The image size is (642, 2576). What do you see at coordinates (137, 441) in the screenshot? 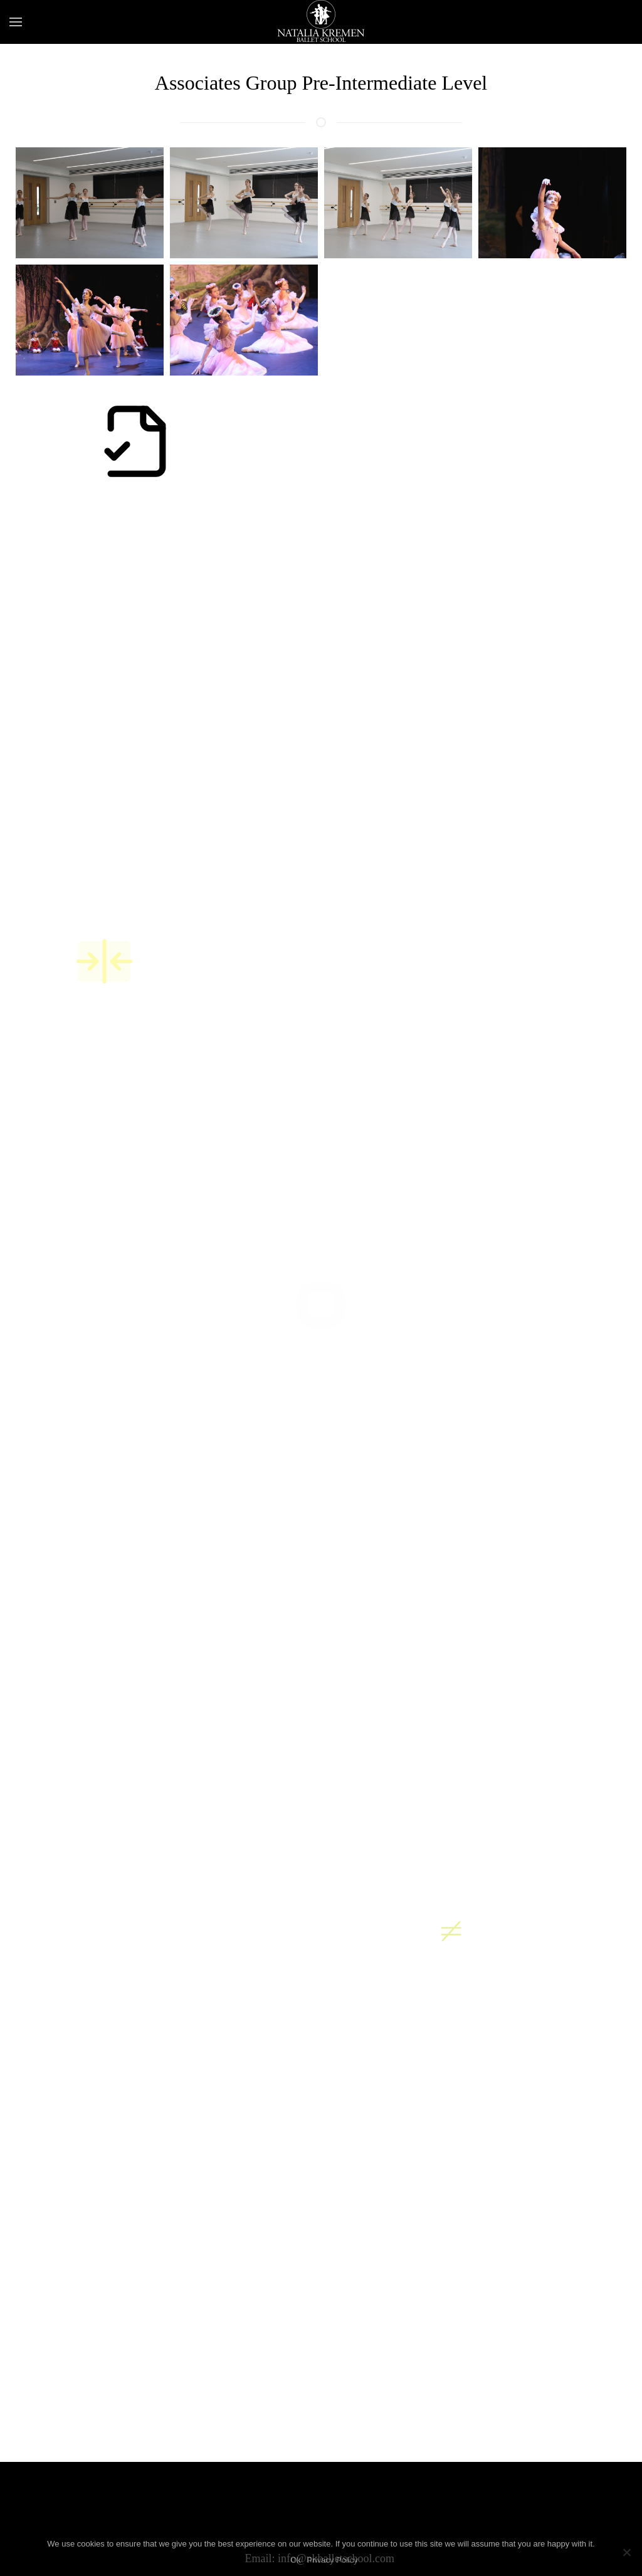
I see `file successfully uploaded or saved` at bounding box center [137, 441].